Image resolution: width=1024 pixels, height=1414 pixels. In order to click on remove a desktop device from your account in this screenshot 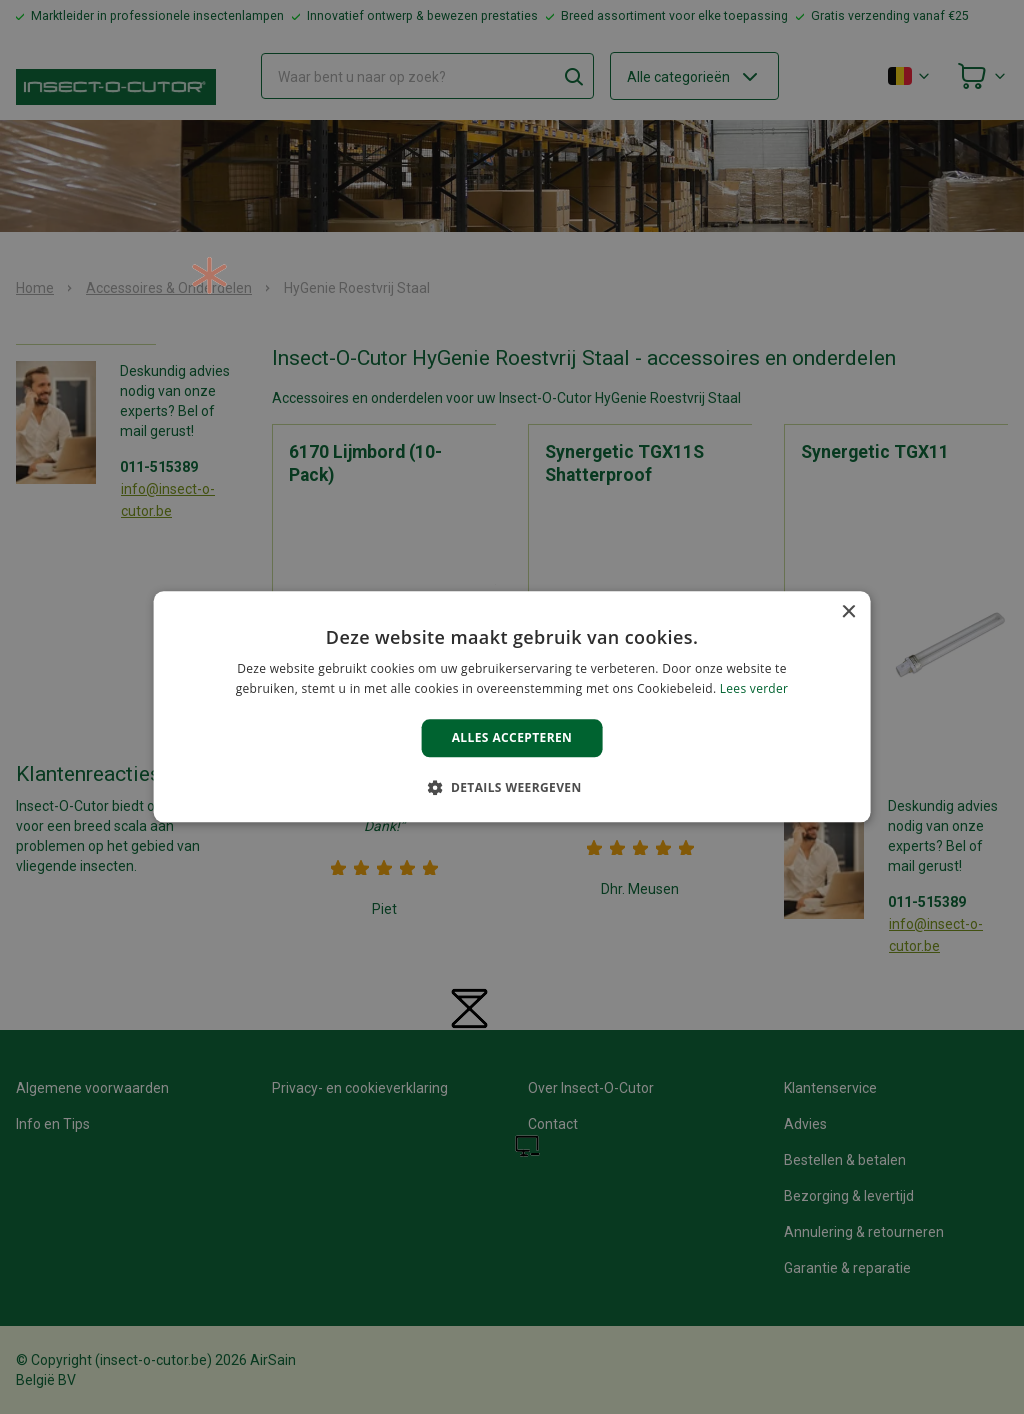, I will do `click(527, 1146)`.